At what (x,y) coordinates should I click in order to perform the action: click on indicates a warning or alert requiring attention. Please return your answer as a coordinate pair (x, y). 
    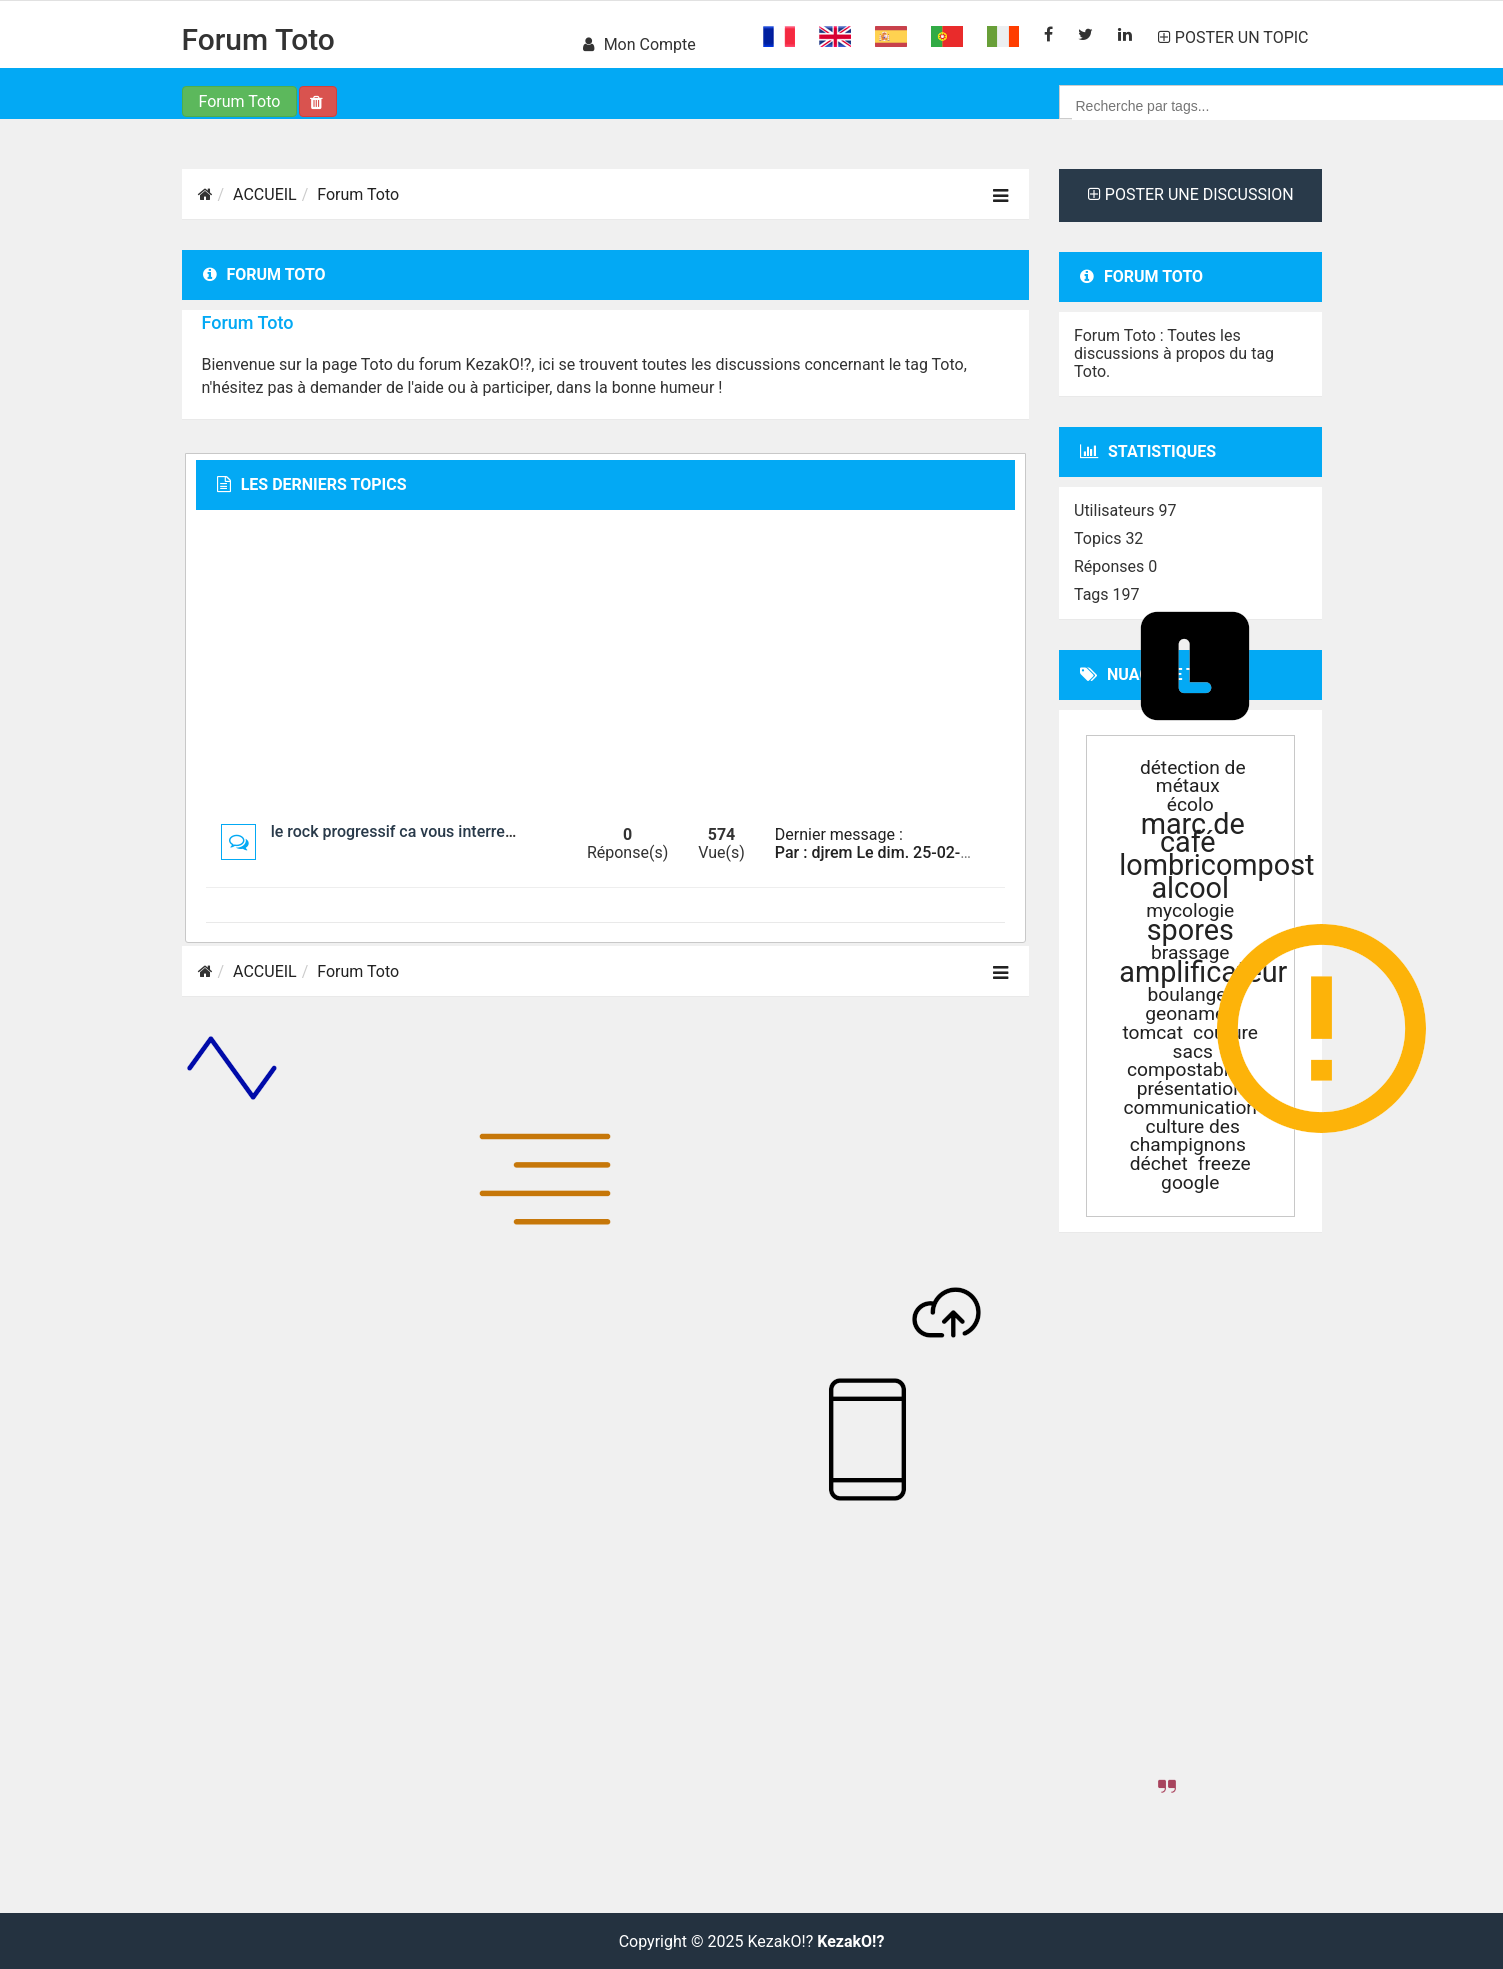
    Looking at the image, I should click on (1321, 1028).